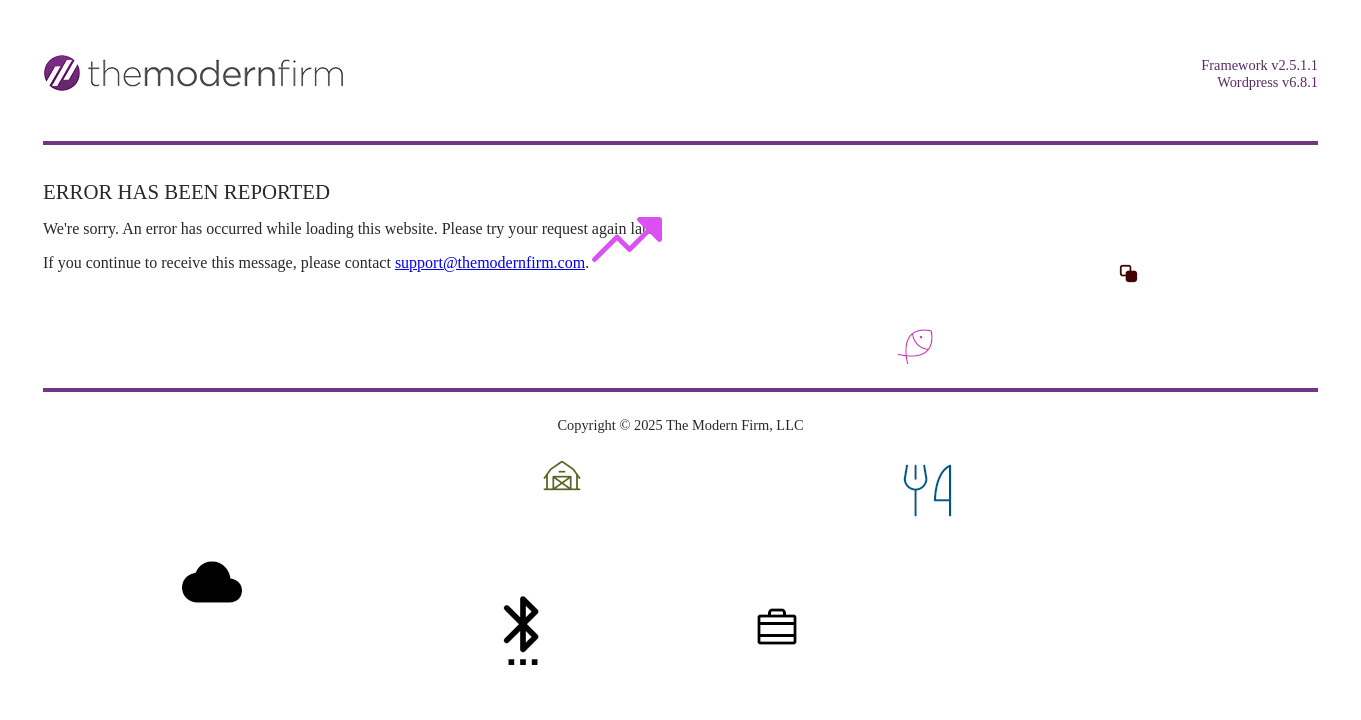  Describe the element at coordinates (1128, 273) in the screenshot. I see `copy to clipboard` at that location.